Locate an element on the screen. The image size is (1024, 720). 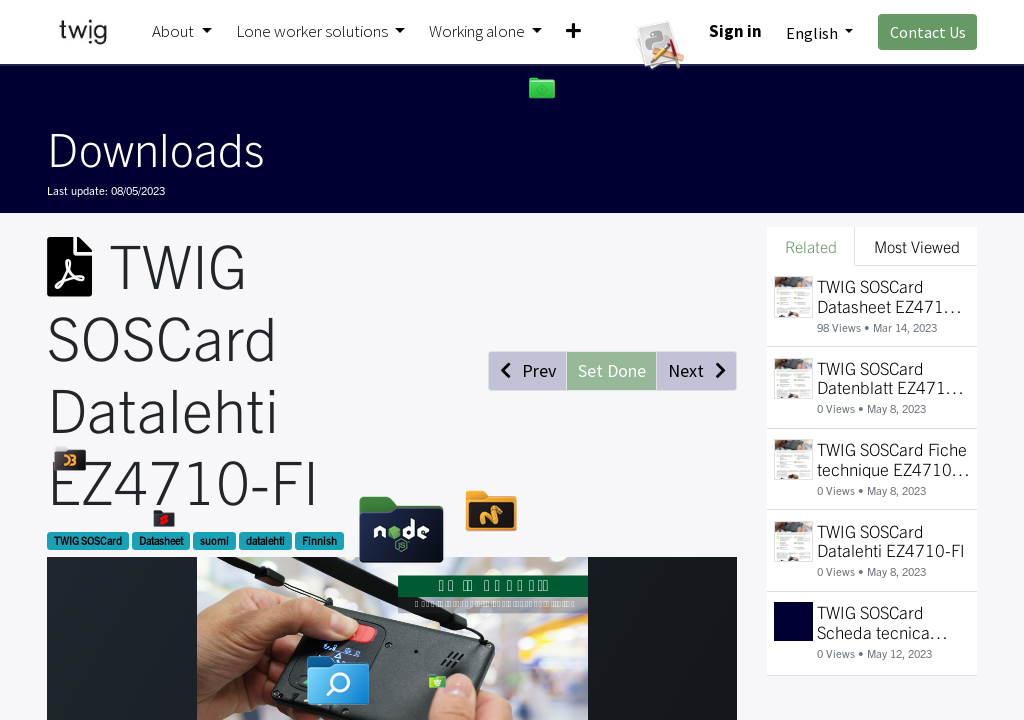
search within folder contents is located at coordinates (338, 682).